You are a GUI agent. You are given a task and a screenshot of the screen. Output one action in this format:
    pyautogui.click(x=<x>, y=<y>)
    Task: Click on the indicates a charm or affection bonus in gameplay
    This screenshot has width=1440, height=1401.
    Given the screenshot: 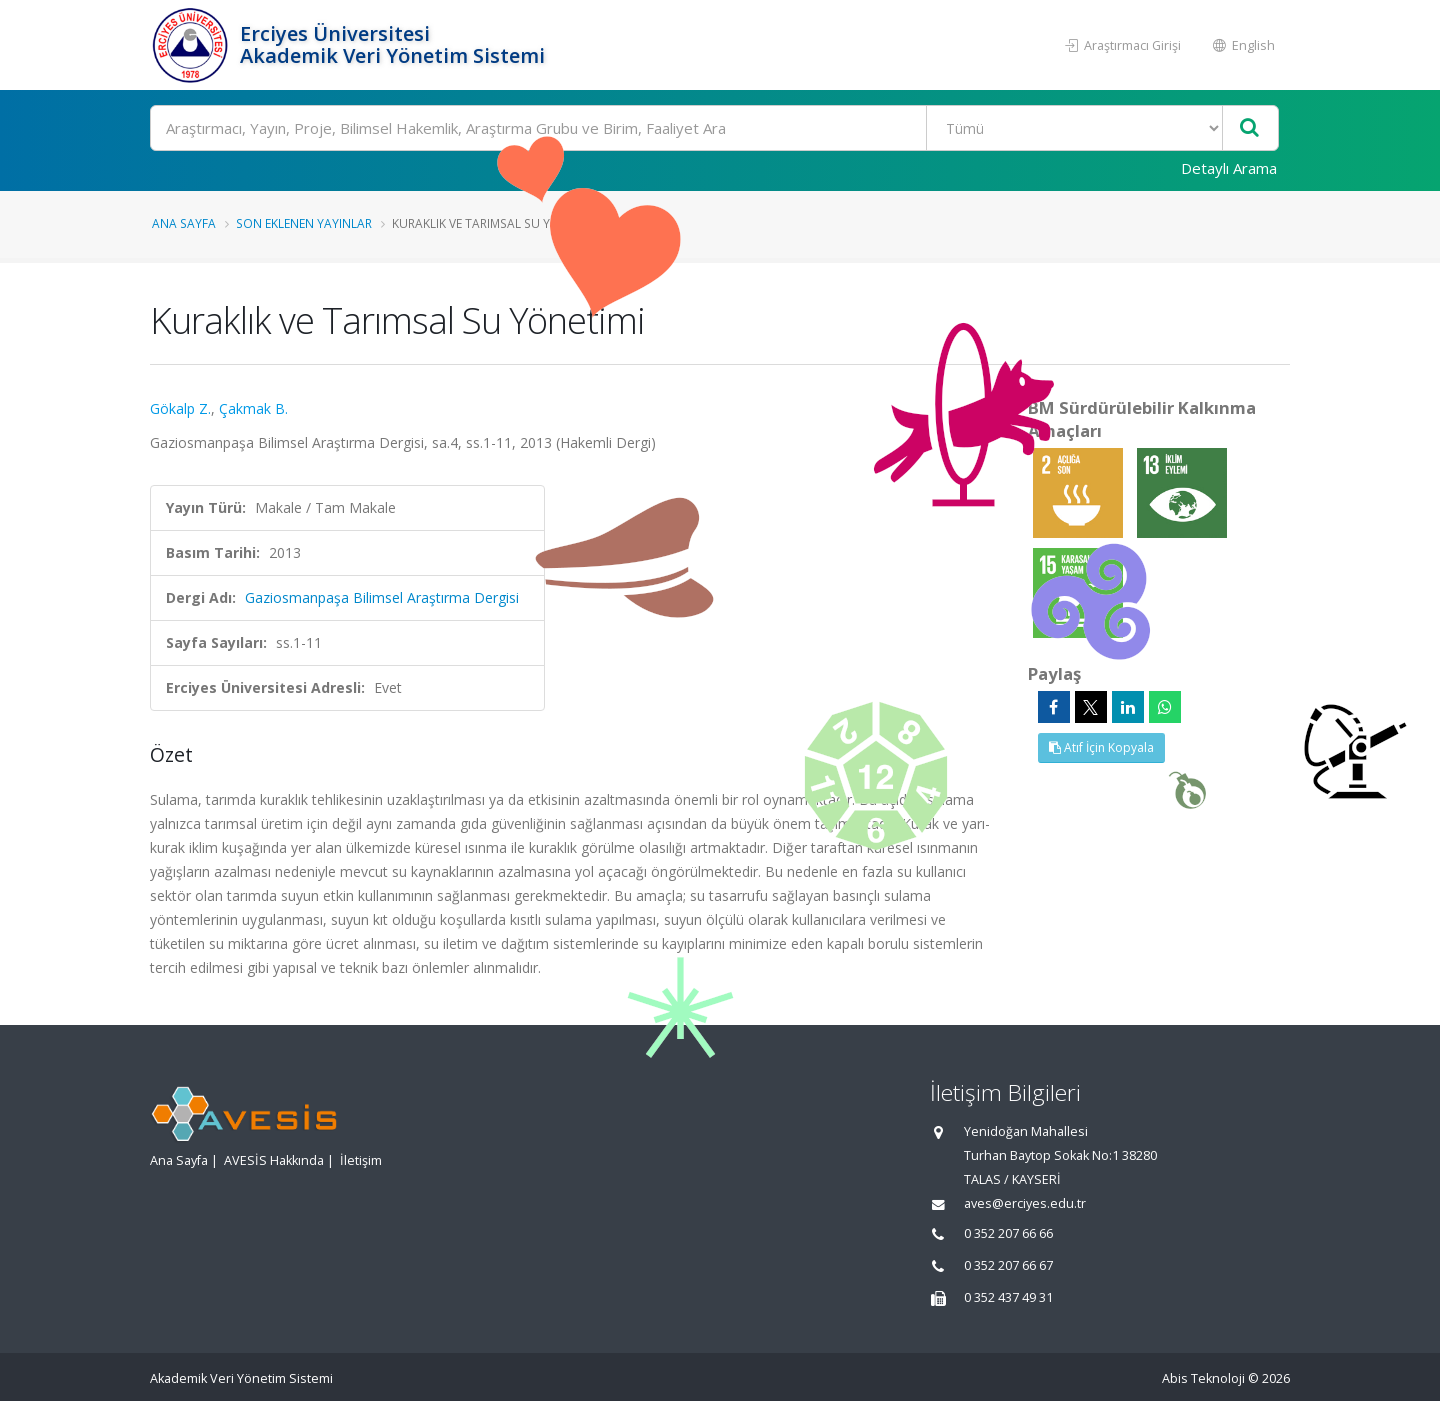 What is the action you would take?
    pyautogui.click(x=589, y=227)
    